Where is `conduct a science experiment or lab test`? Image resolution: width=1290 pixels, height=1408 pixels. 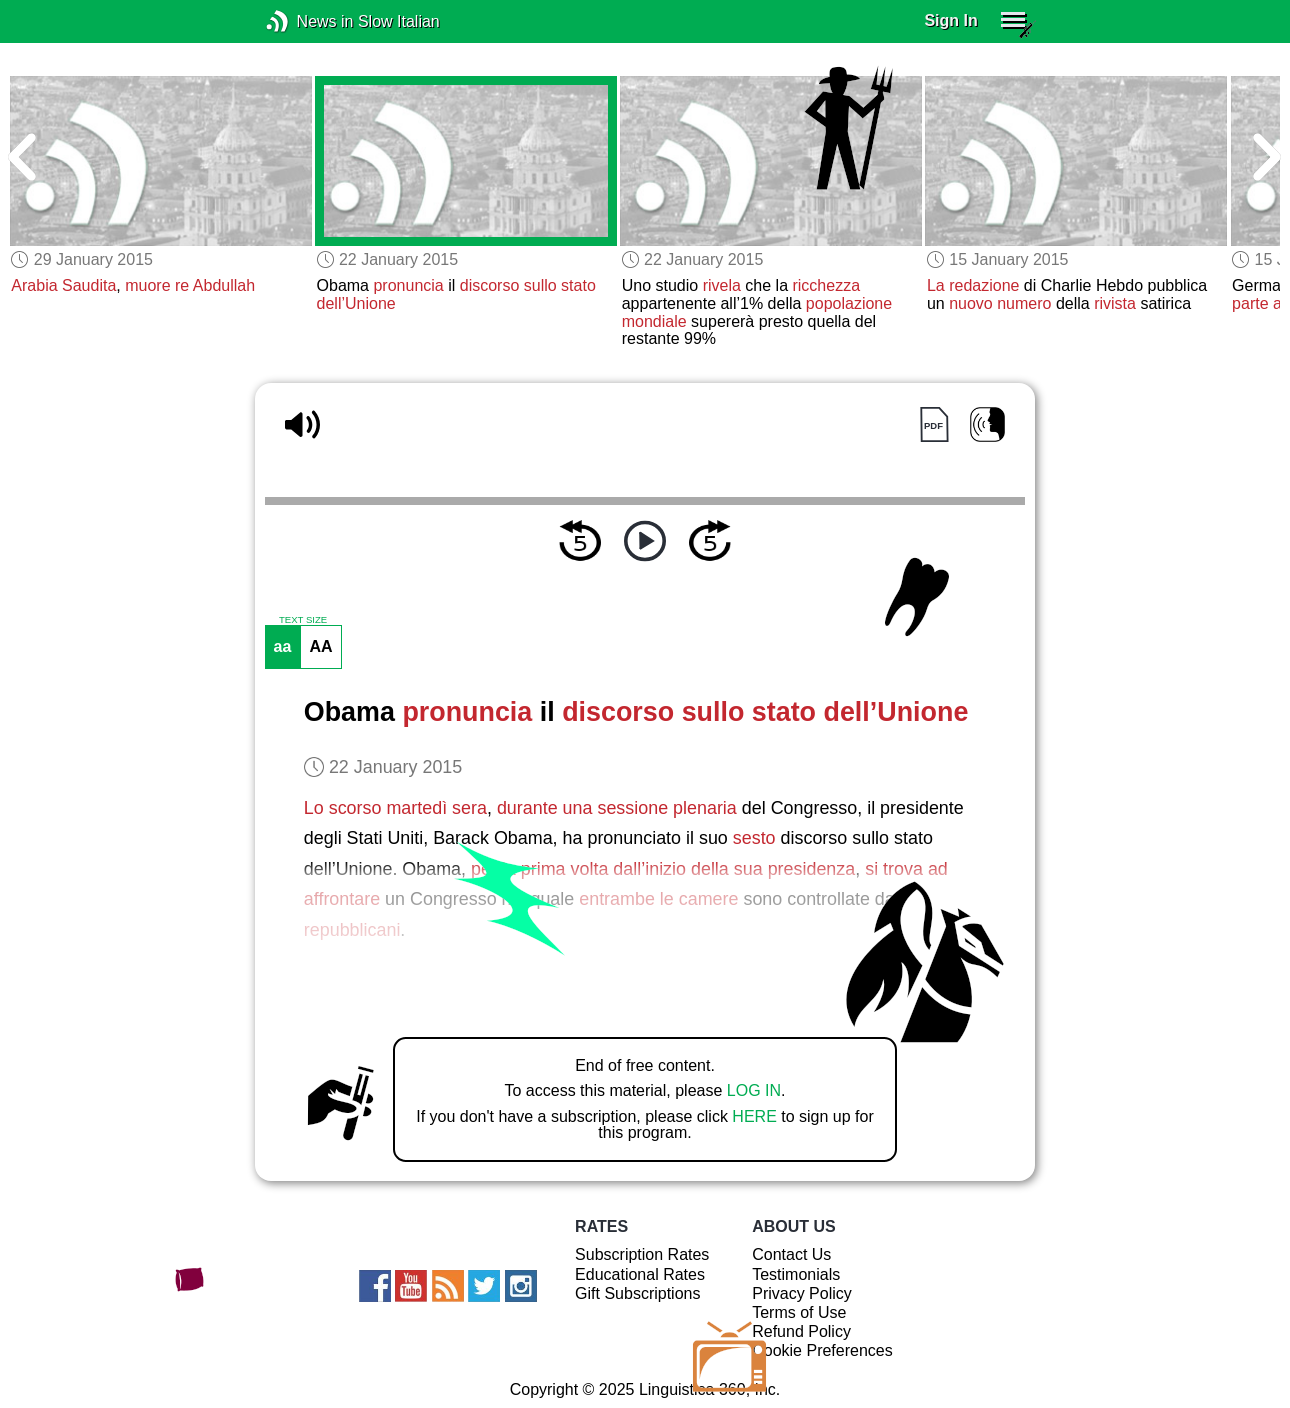
conduct a science experiment or lab test is located at coordinates (343, 1102).